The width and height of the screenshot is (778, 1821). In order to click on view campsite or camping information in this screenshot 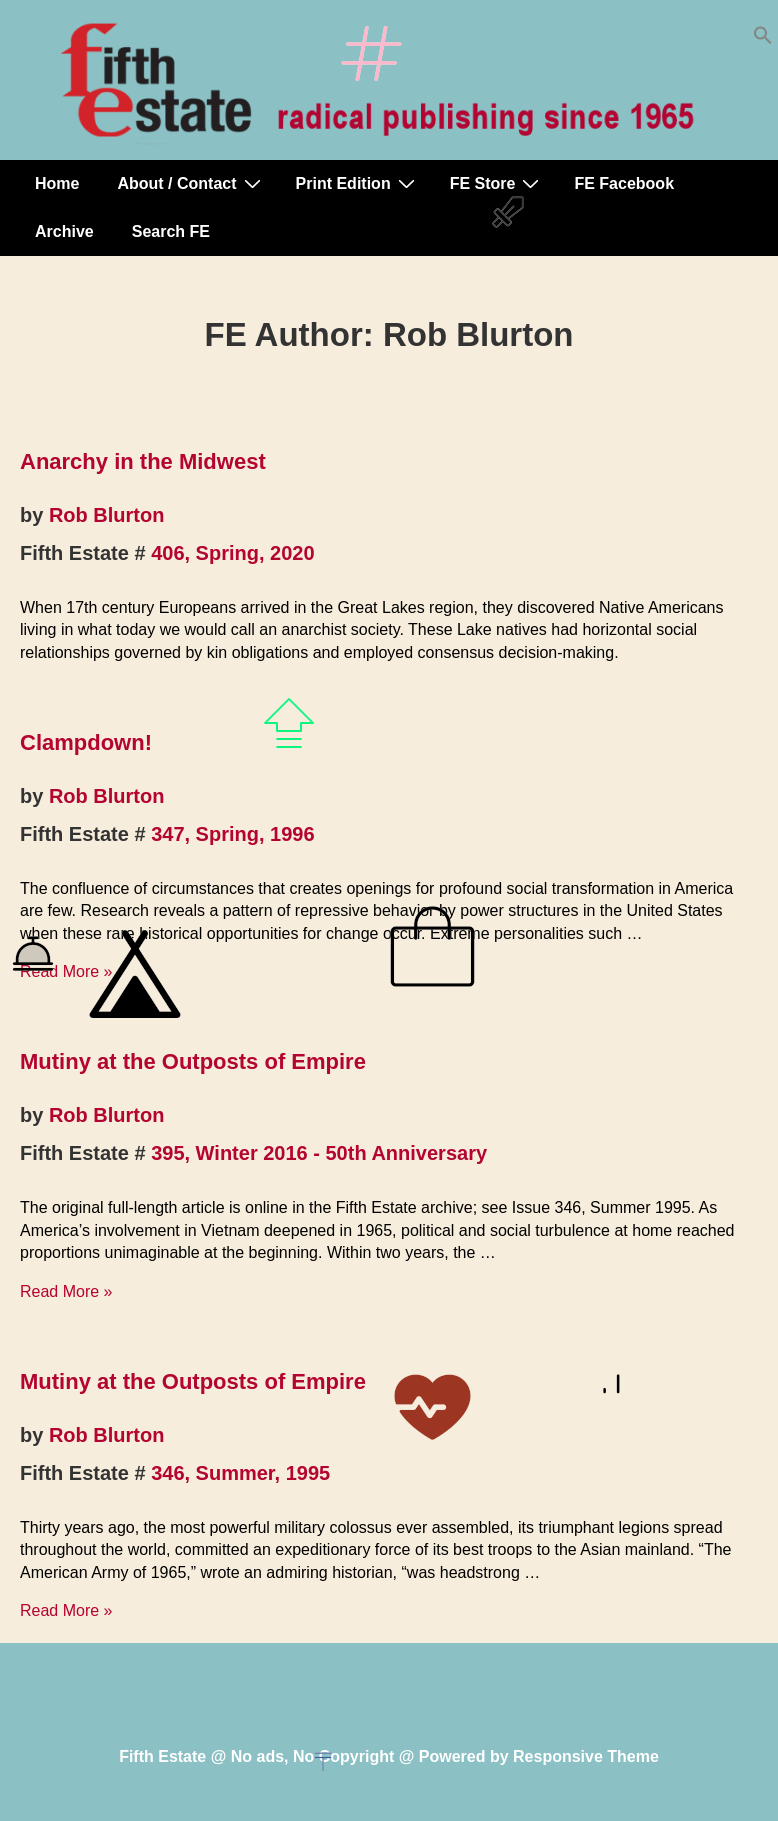, I will do `click(135, 979)`.